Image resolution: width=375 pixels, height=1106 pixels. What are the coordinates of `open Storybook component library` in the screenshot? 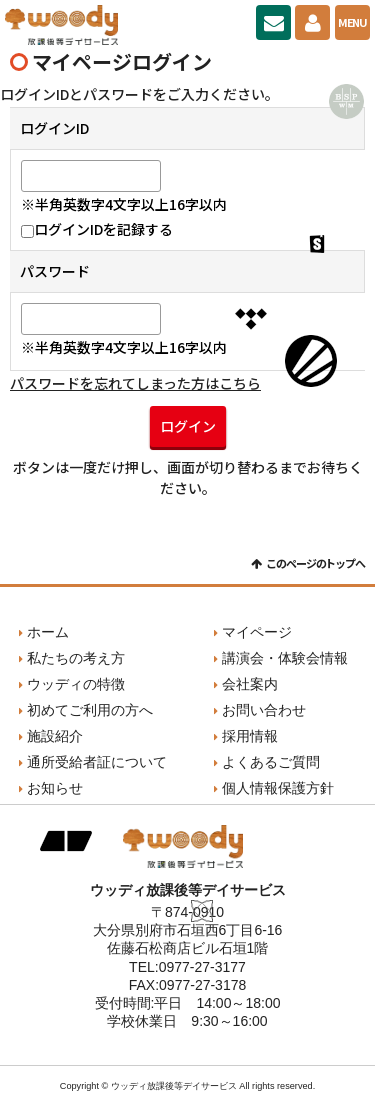 It's located at (317, 244).